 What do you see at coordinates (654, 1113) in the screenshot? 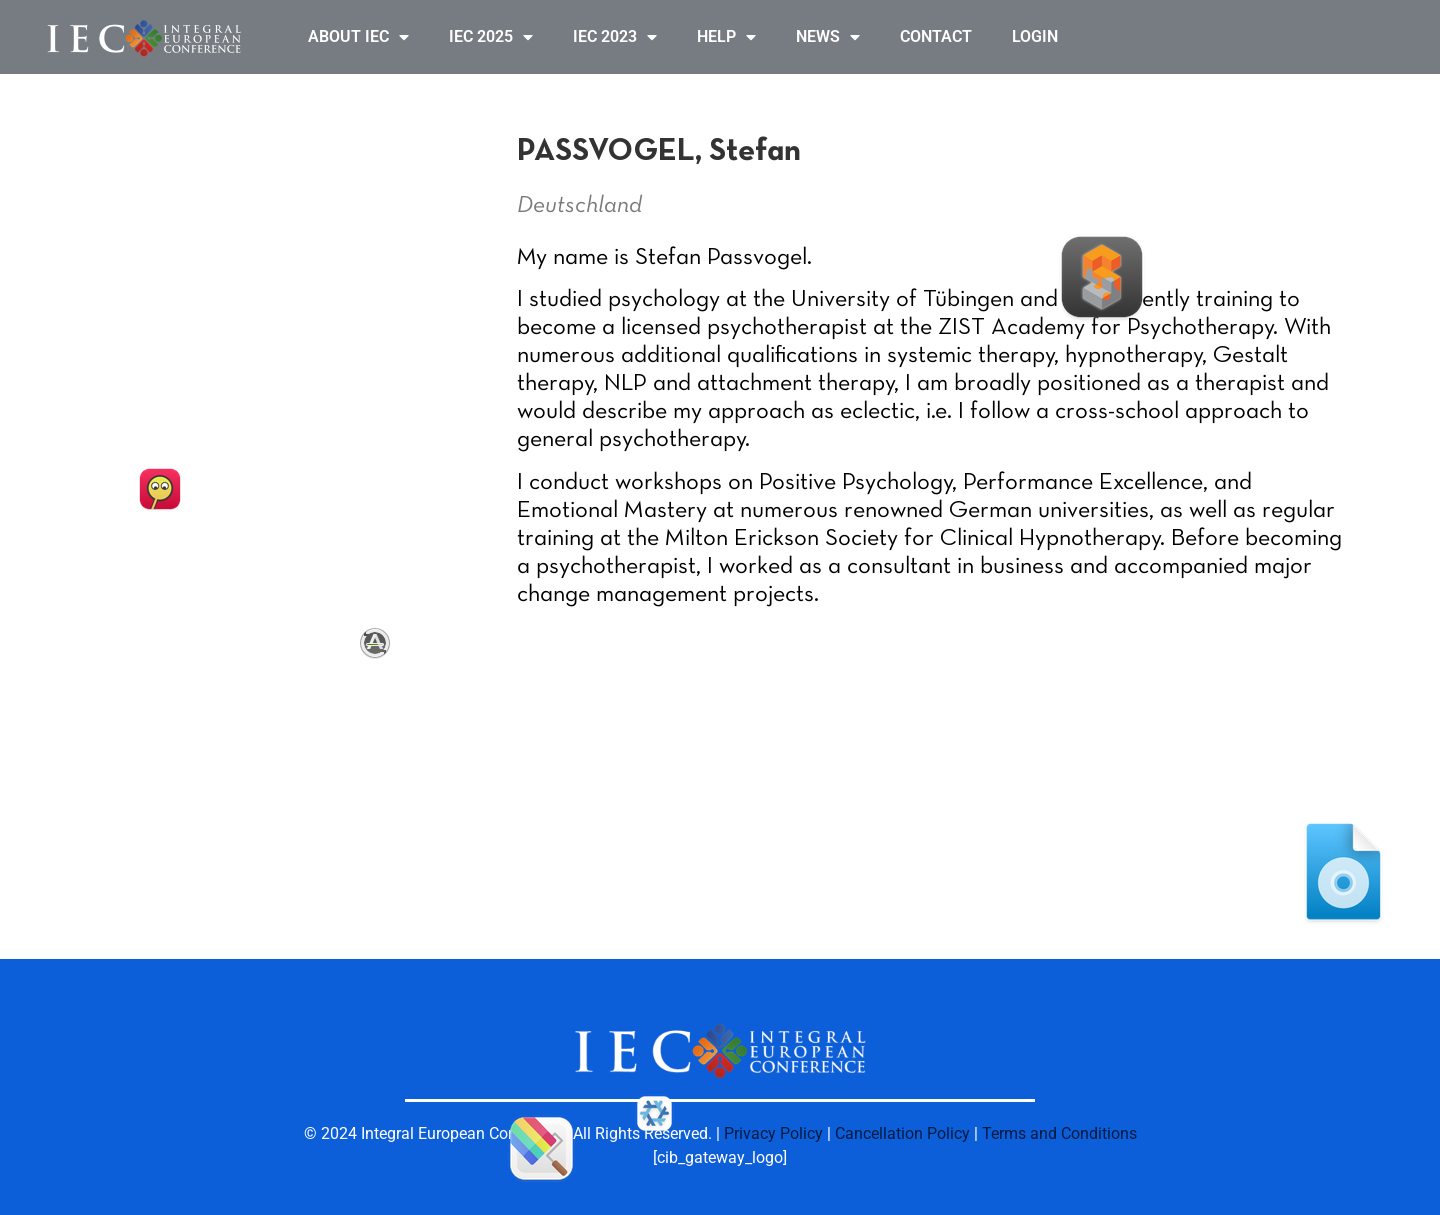
I see `open nixos configuration or settings` at bounding box center [654, 1113].